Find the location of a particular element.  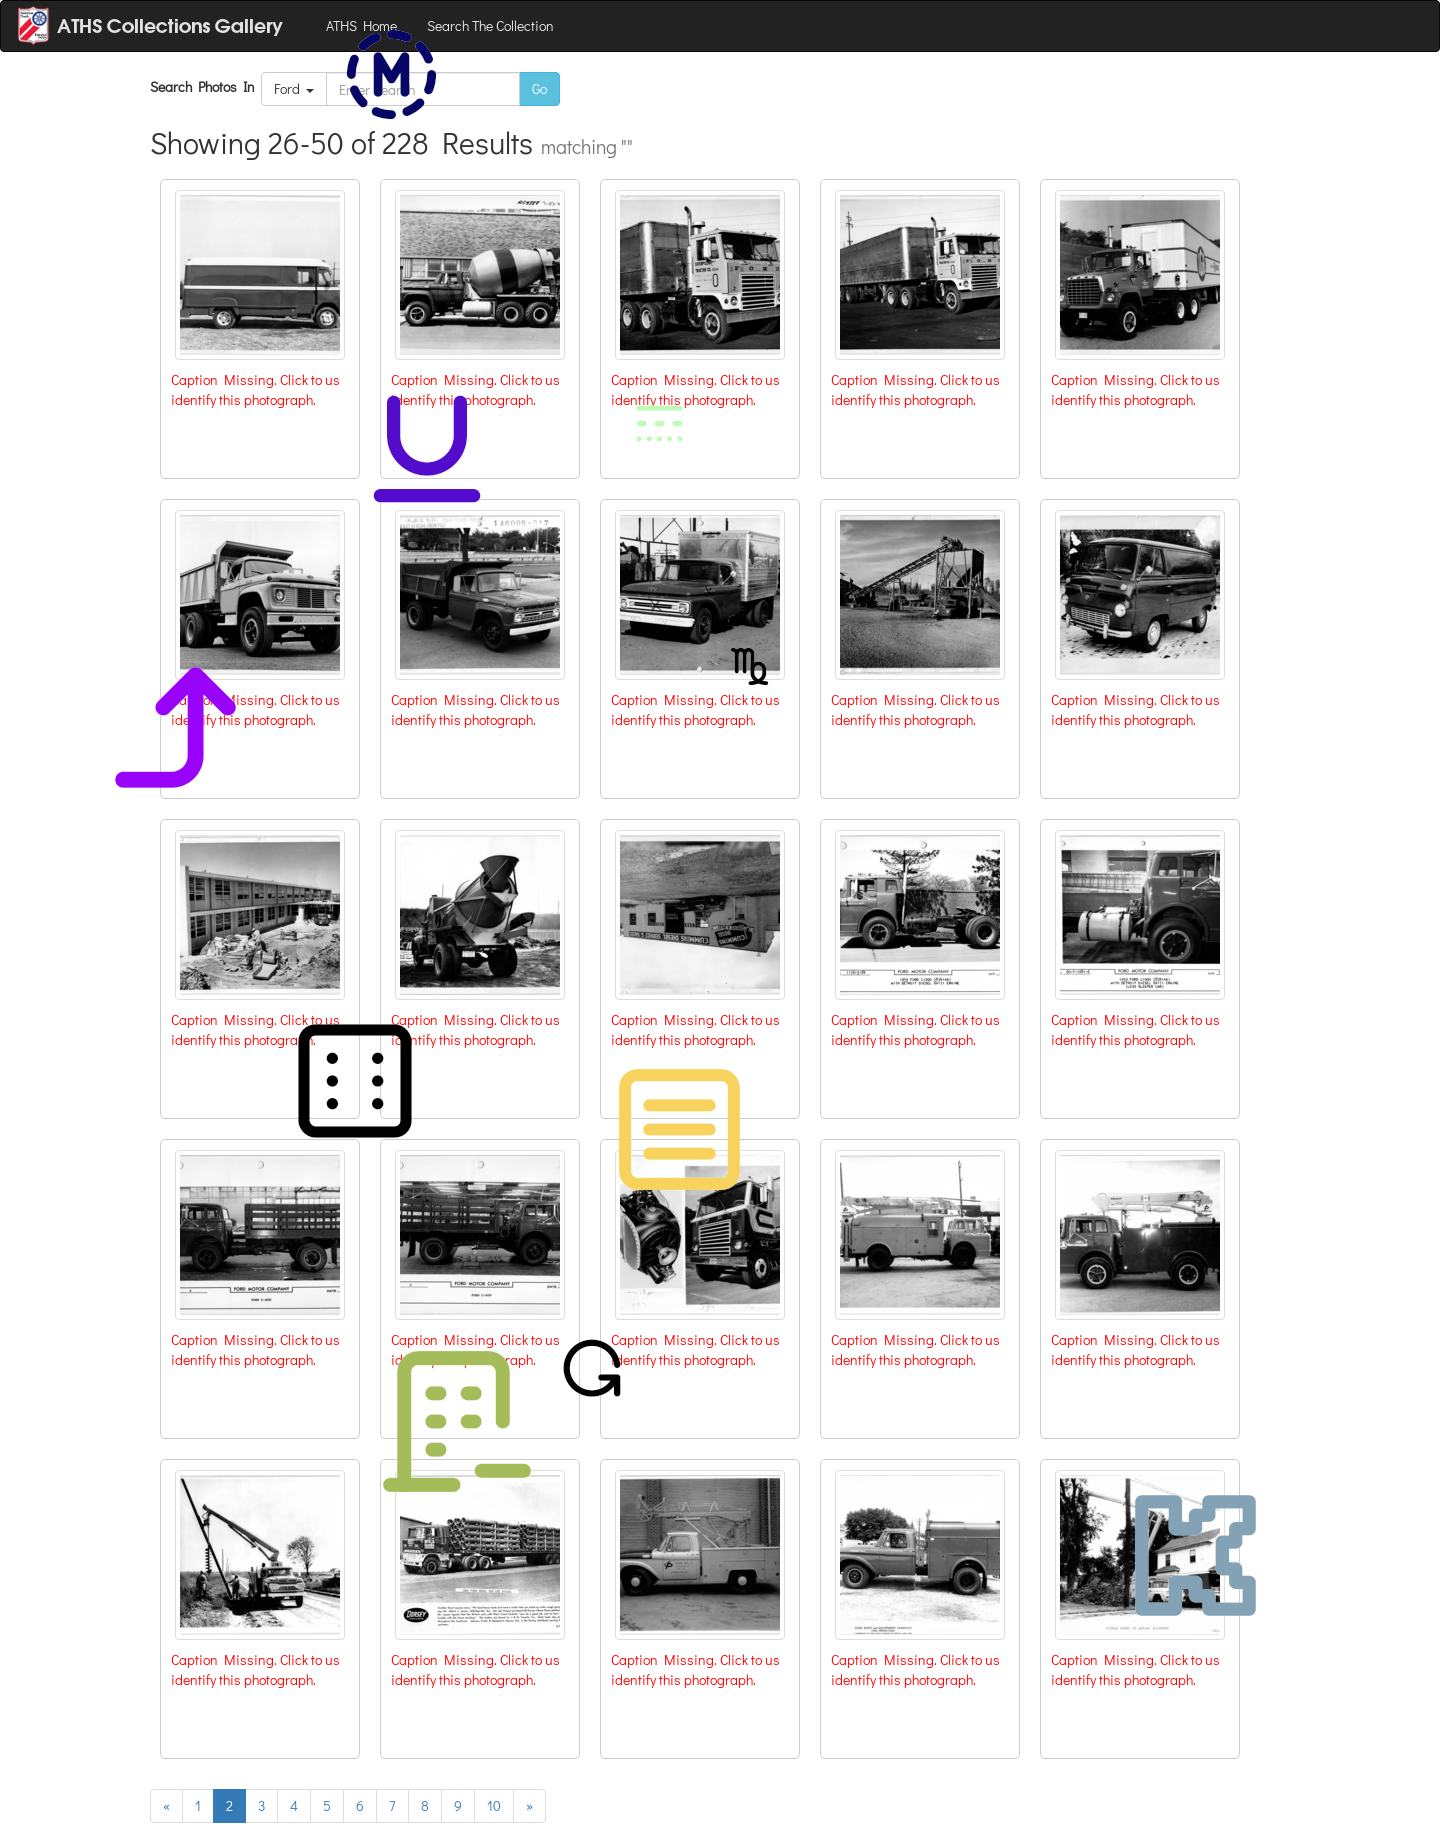

rotate an image or object is located at coordinates (592, 1368).